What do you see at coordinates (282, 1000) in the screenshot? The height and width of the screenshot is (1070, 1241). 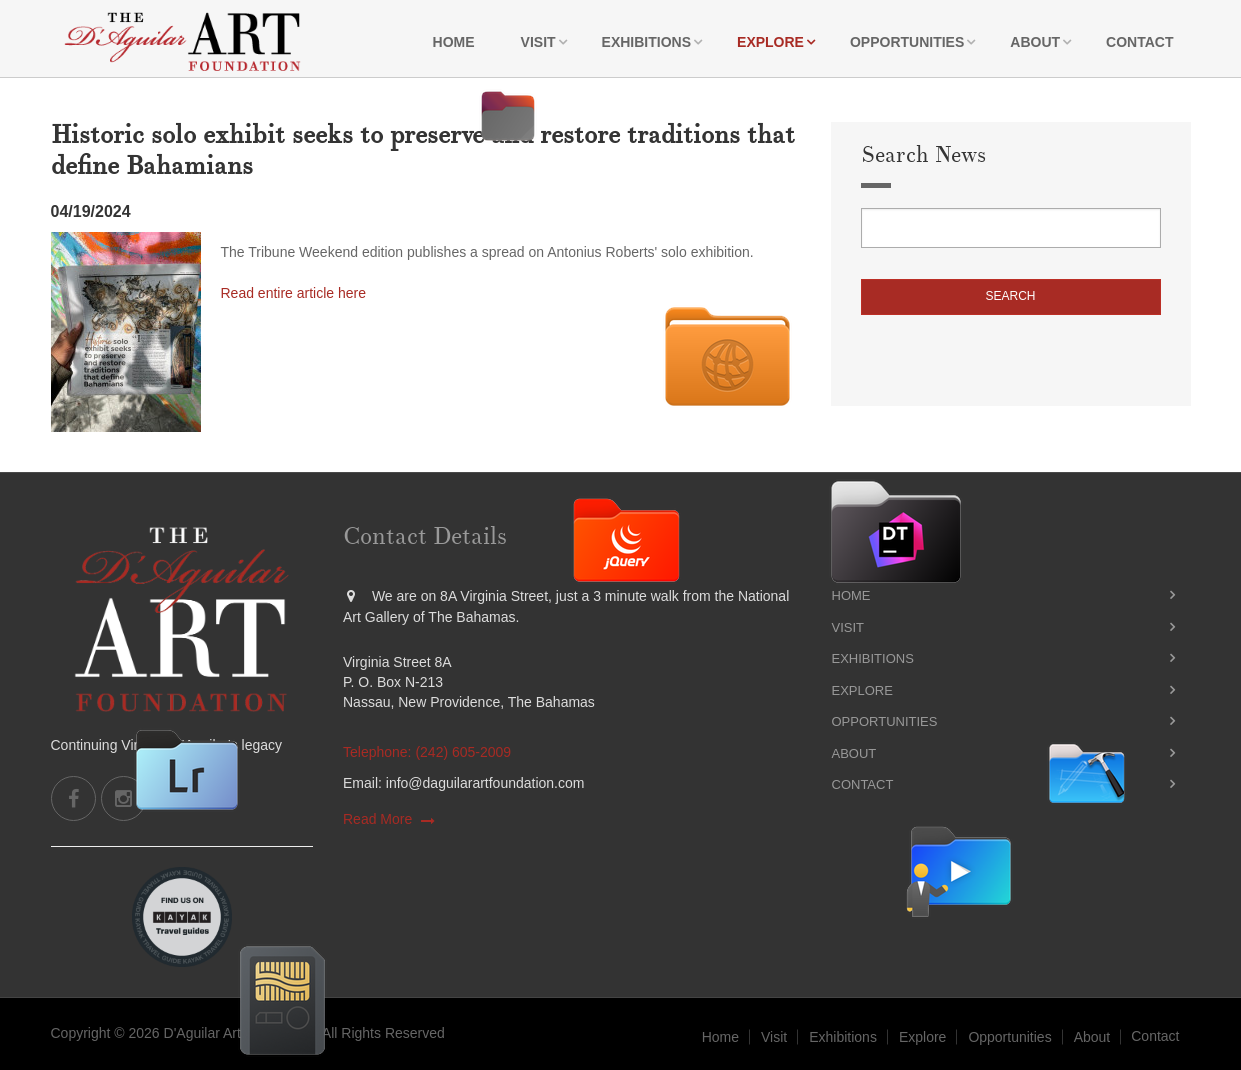 I see `access flash memory or SD card storage` at bounding box center [282, 1000].